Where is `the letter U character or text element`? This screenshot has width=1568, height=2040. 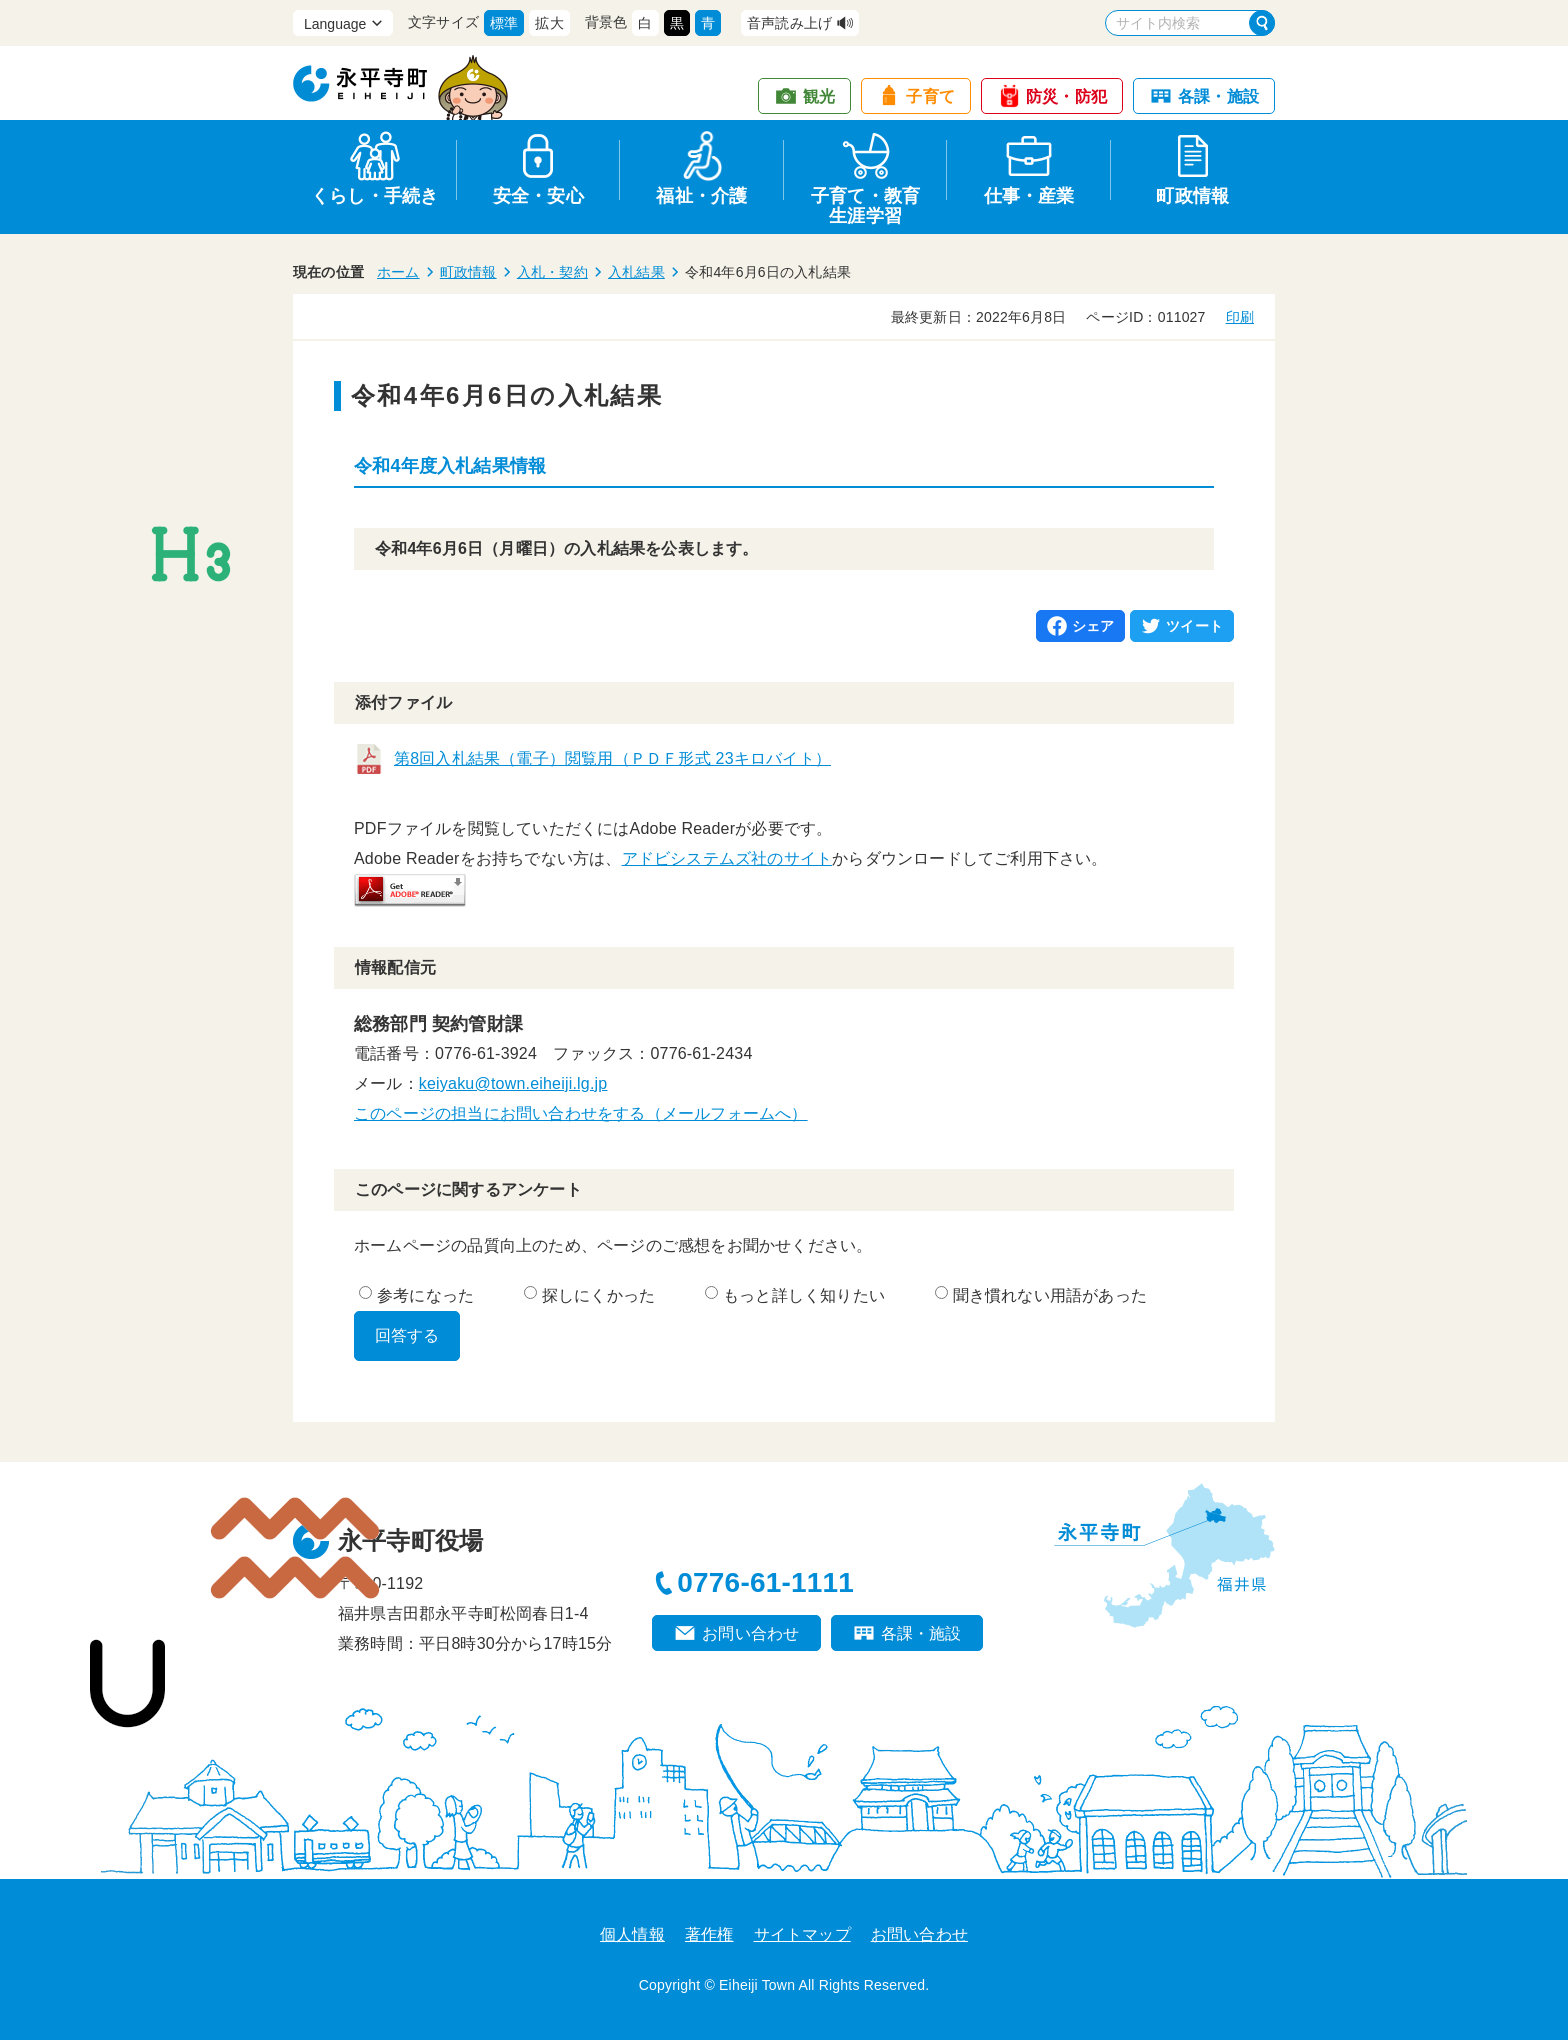
the letter U character or text element is located at coordinates (127, 1683).